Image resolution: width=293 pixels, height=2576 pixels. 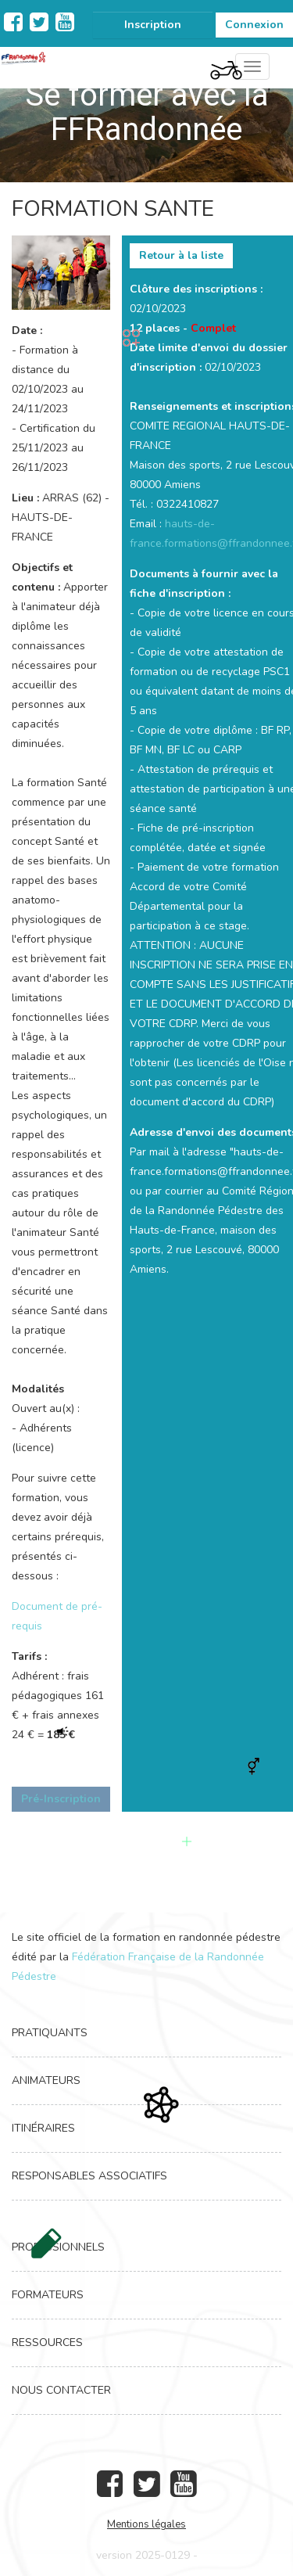 I want to click on view announcements or notifications, so click(x=63, y=1731).